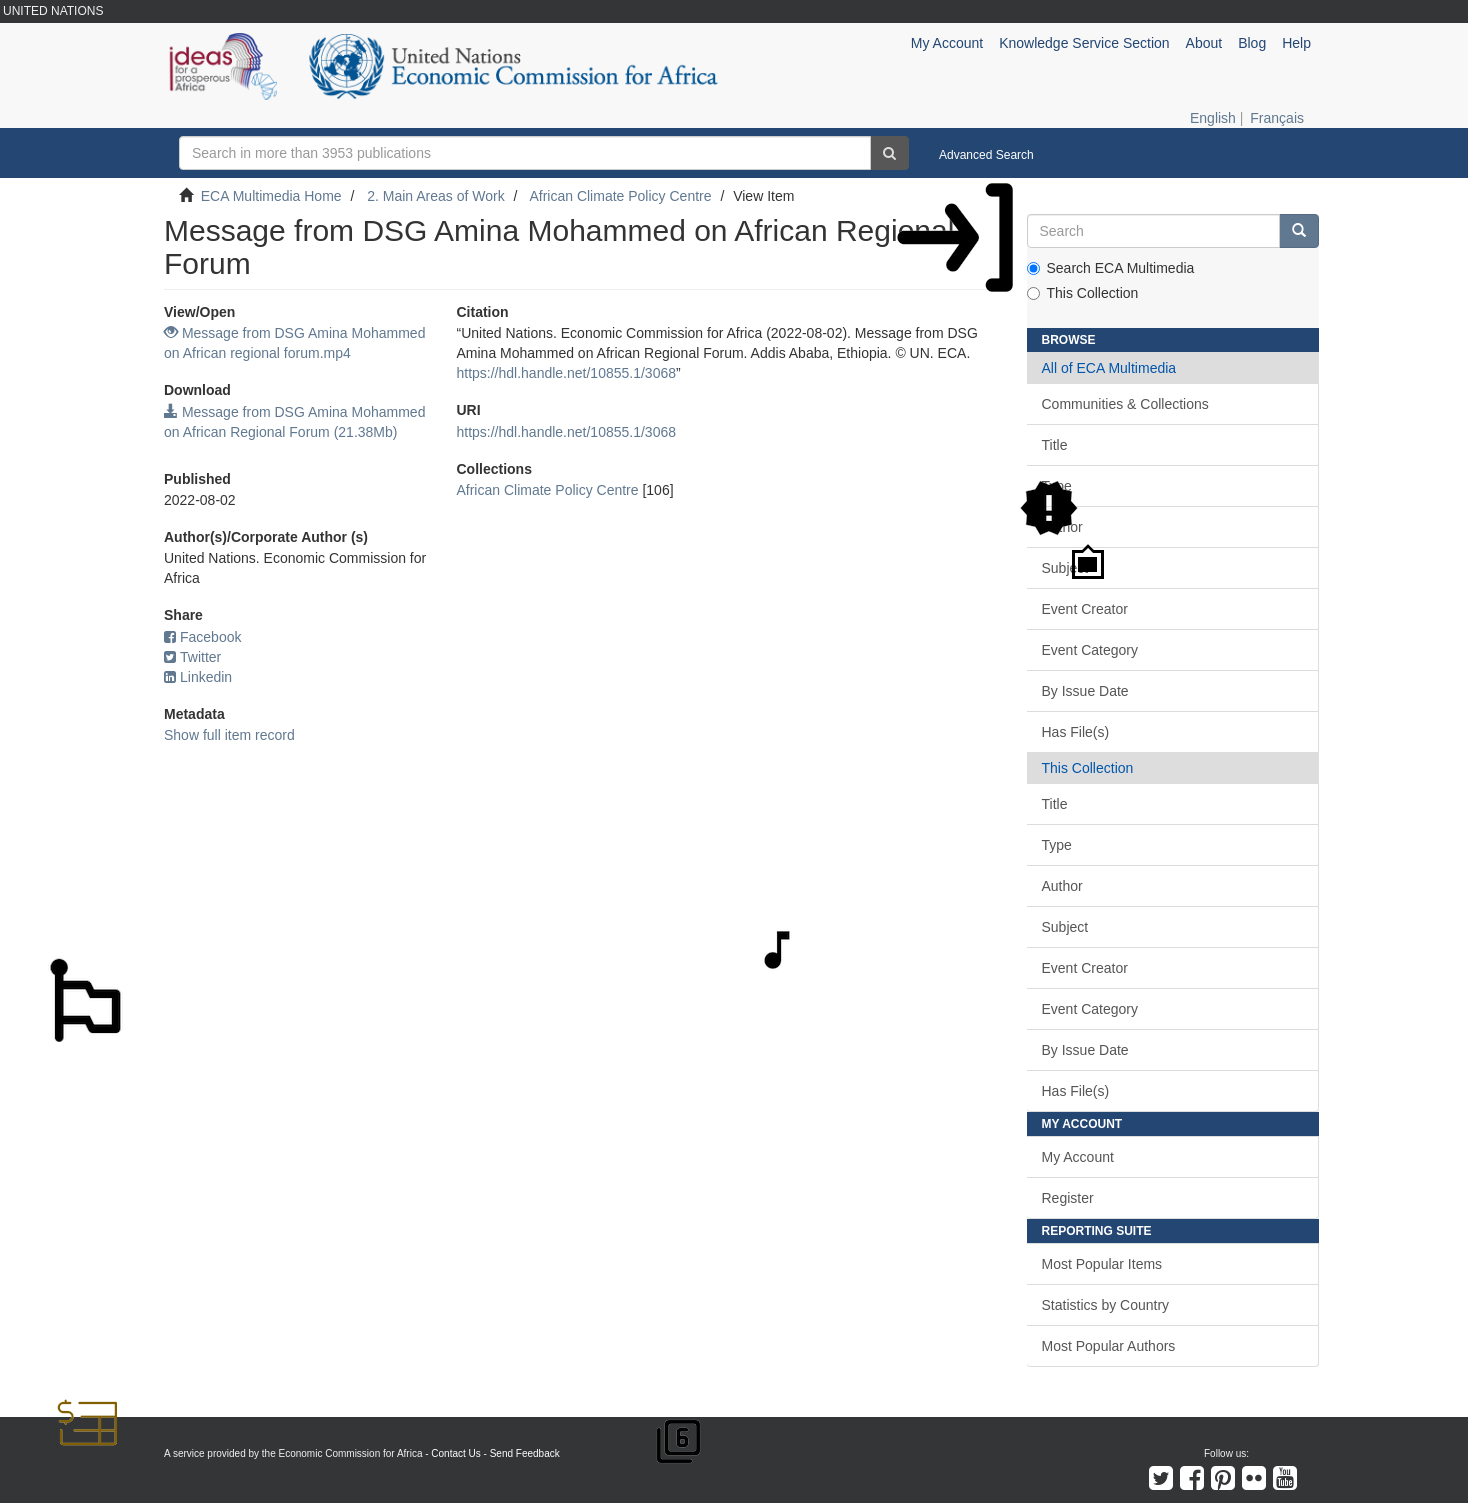 The height and width of the screenshot is (1503, 1468). What do you see at coordinates (85, 1002) in the screenshot?
I see `access flag emoji options` at bounding box center [85, 1002].